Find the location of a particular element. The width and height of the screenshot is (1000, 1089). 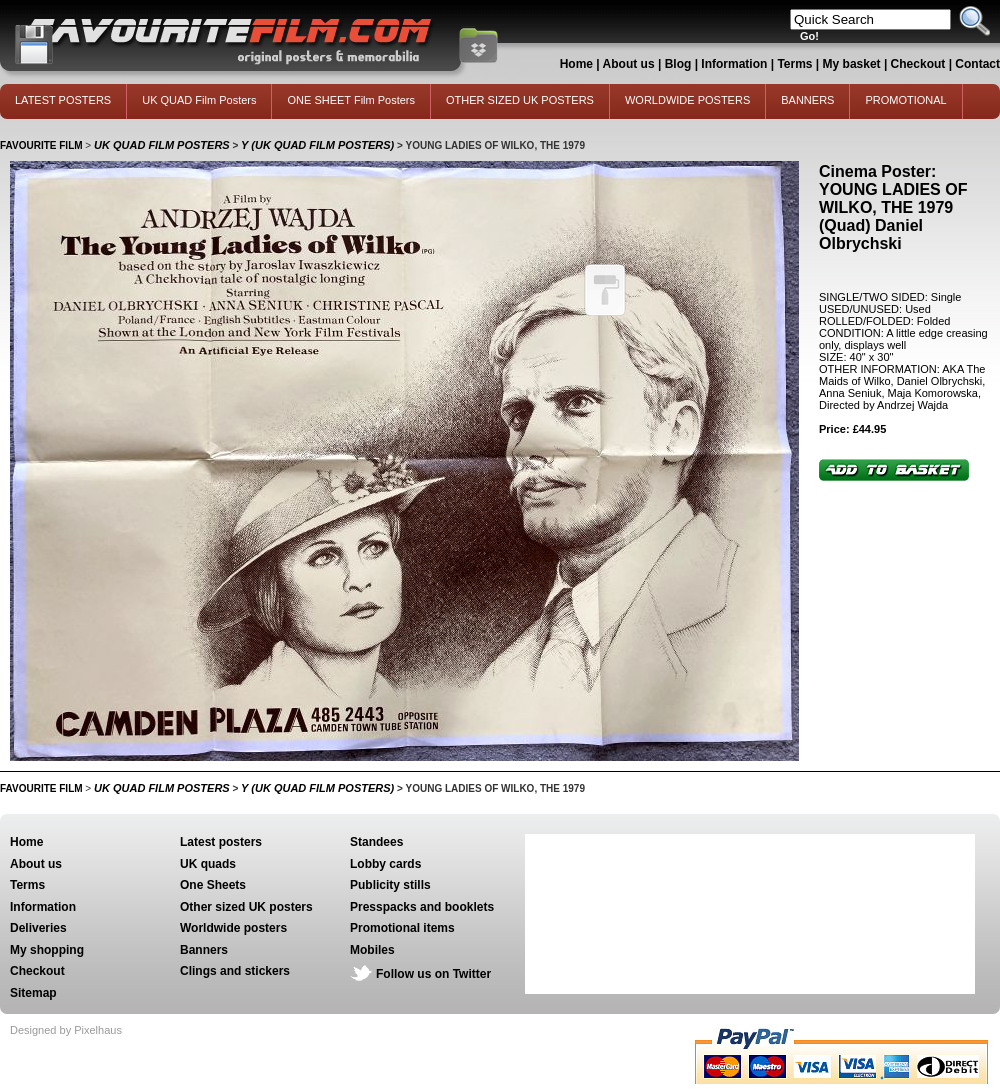

a theme or appearance customization file is located at coordinates (605, 290).